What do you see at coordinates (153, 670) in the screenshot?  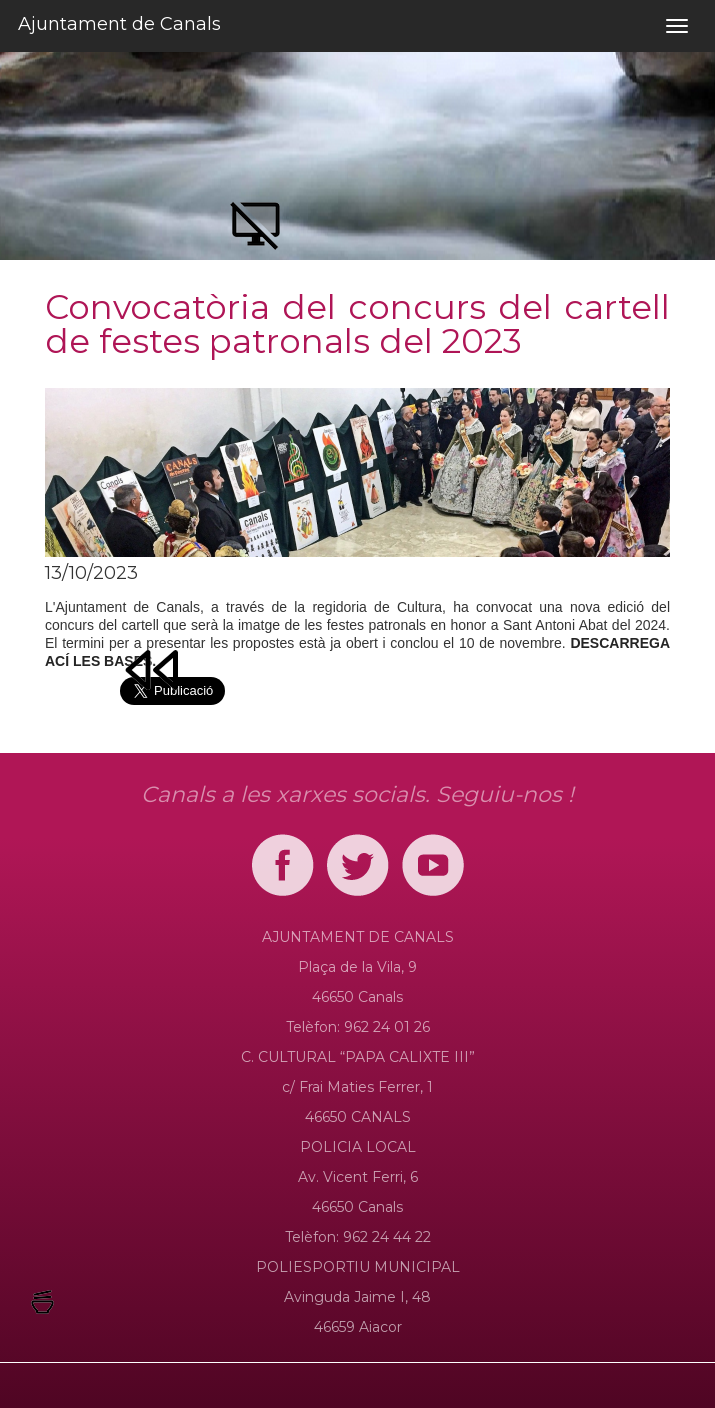 I see `skip to previous track` at bounding box center [153, 670].